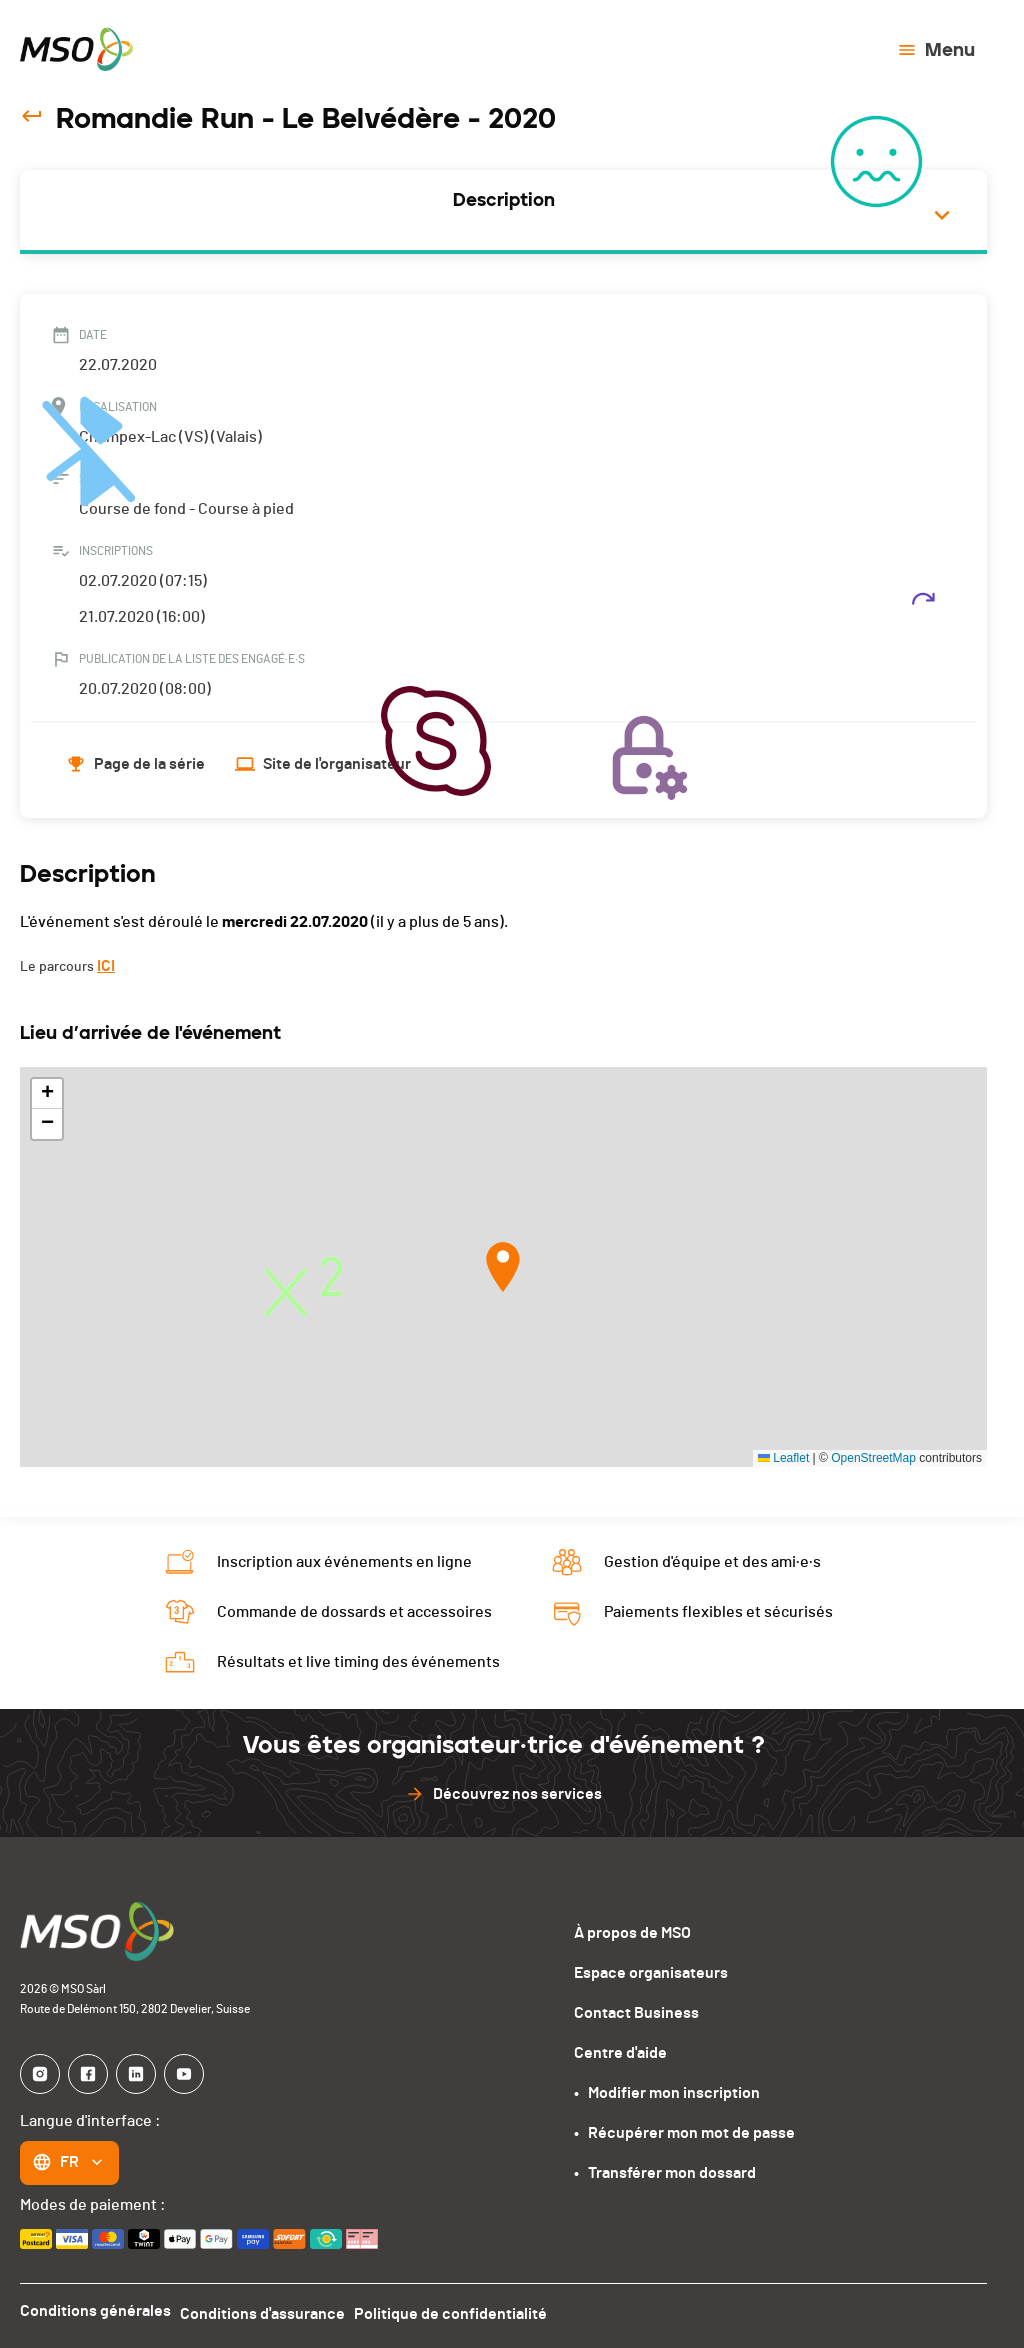  Describe the element at coordinates (644, 755) in the screenshot. I see `access security settings` at that location.